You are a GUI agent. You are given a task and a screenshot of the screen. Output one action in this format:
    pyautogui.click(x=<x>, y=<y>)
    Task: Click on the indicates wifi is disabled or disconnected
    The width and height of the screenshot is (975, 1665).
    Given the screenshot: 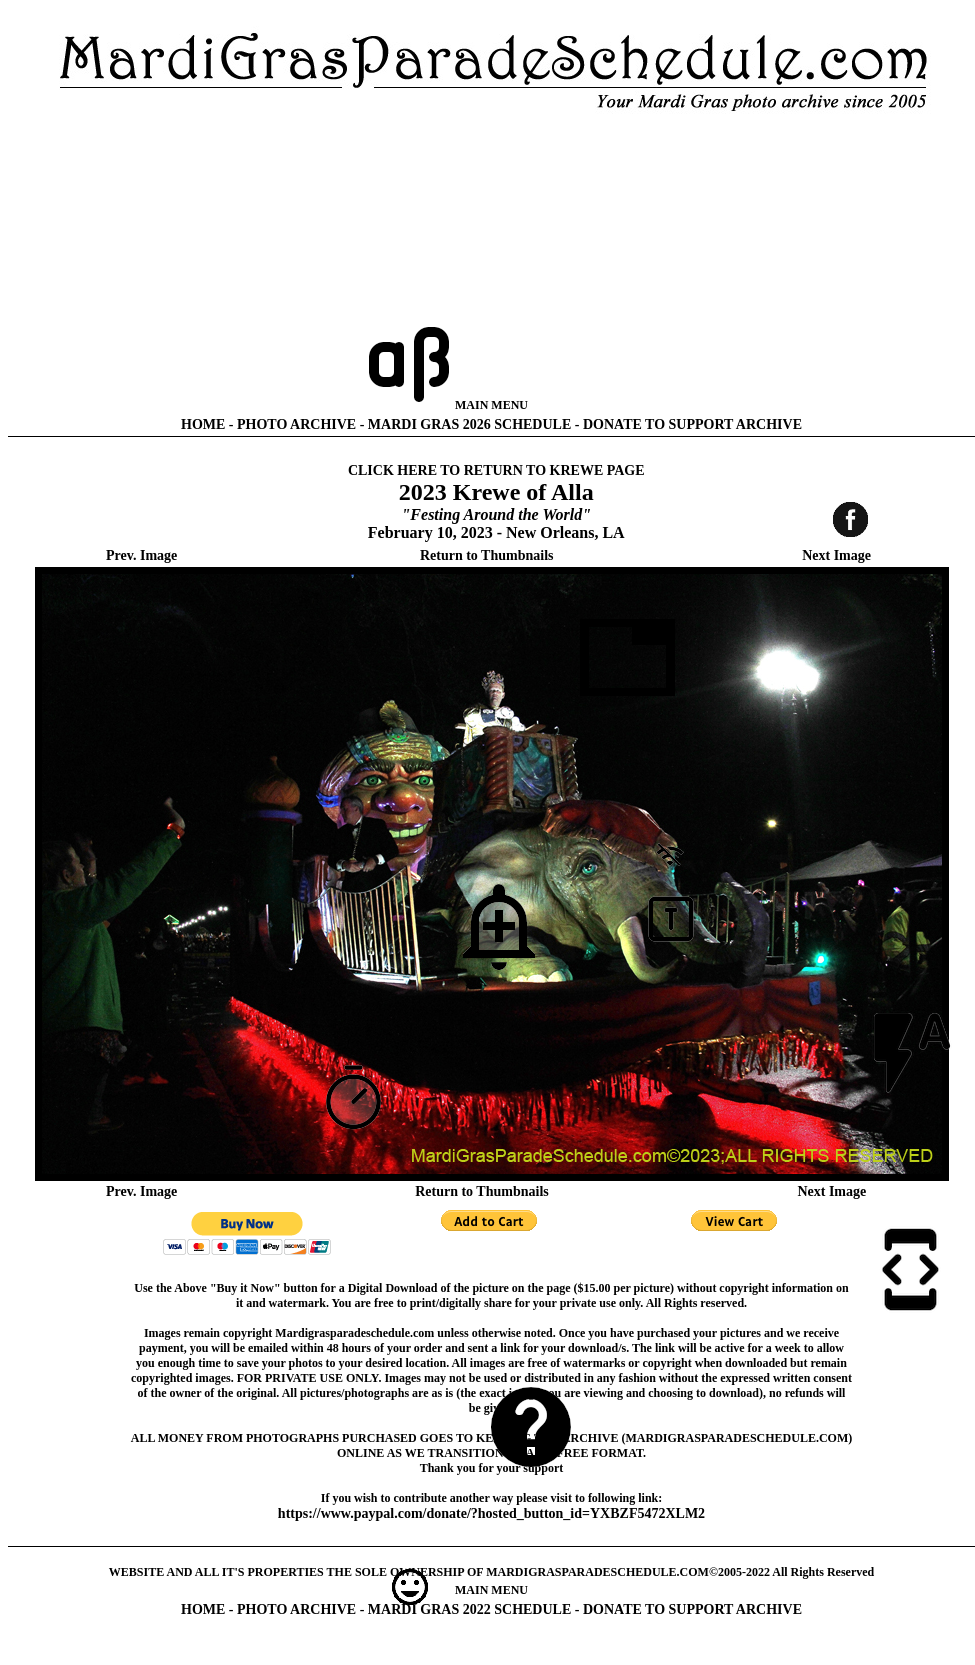 What is the action you would take?
    pyautogui.click(x=670, y=856)
    